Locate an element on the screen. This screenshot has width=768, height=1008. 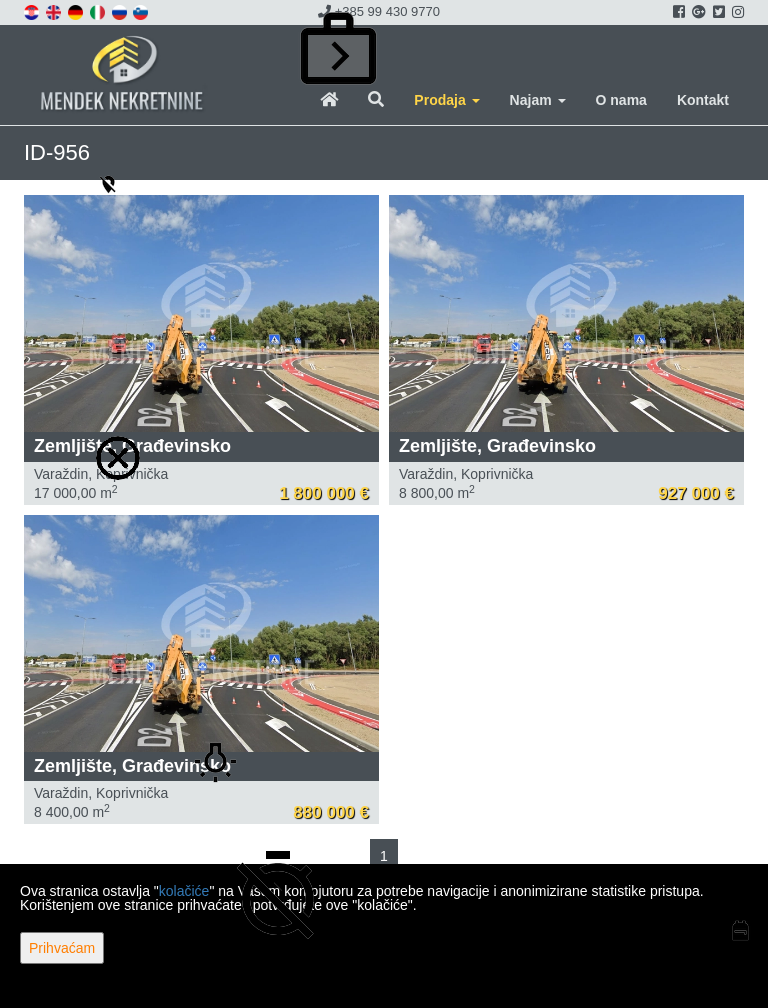
cancel or close the current action is located at coordinates (118, 458).